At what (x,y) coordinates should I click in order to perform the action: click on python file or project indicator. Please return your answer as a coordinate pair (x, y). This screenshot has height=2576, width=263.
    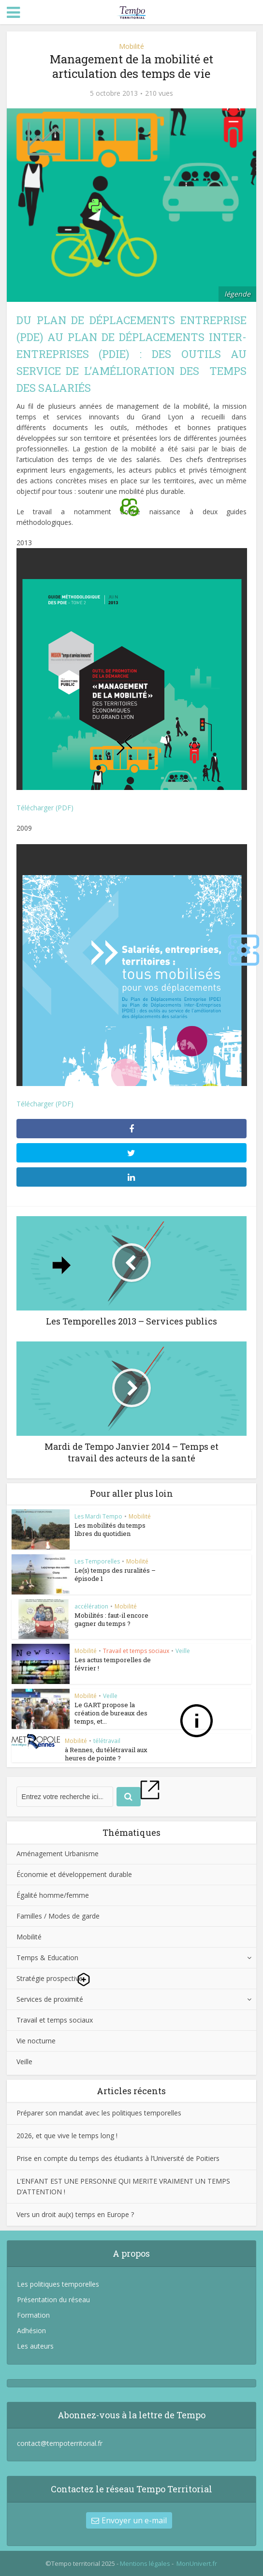
    Looking at the image, I should click on (95, 206).